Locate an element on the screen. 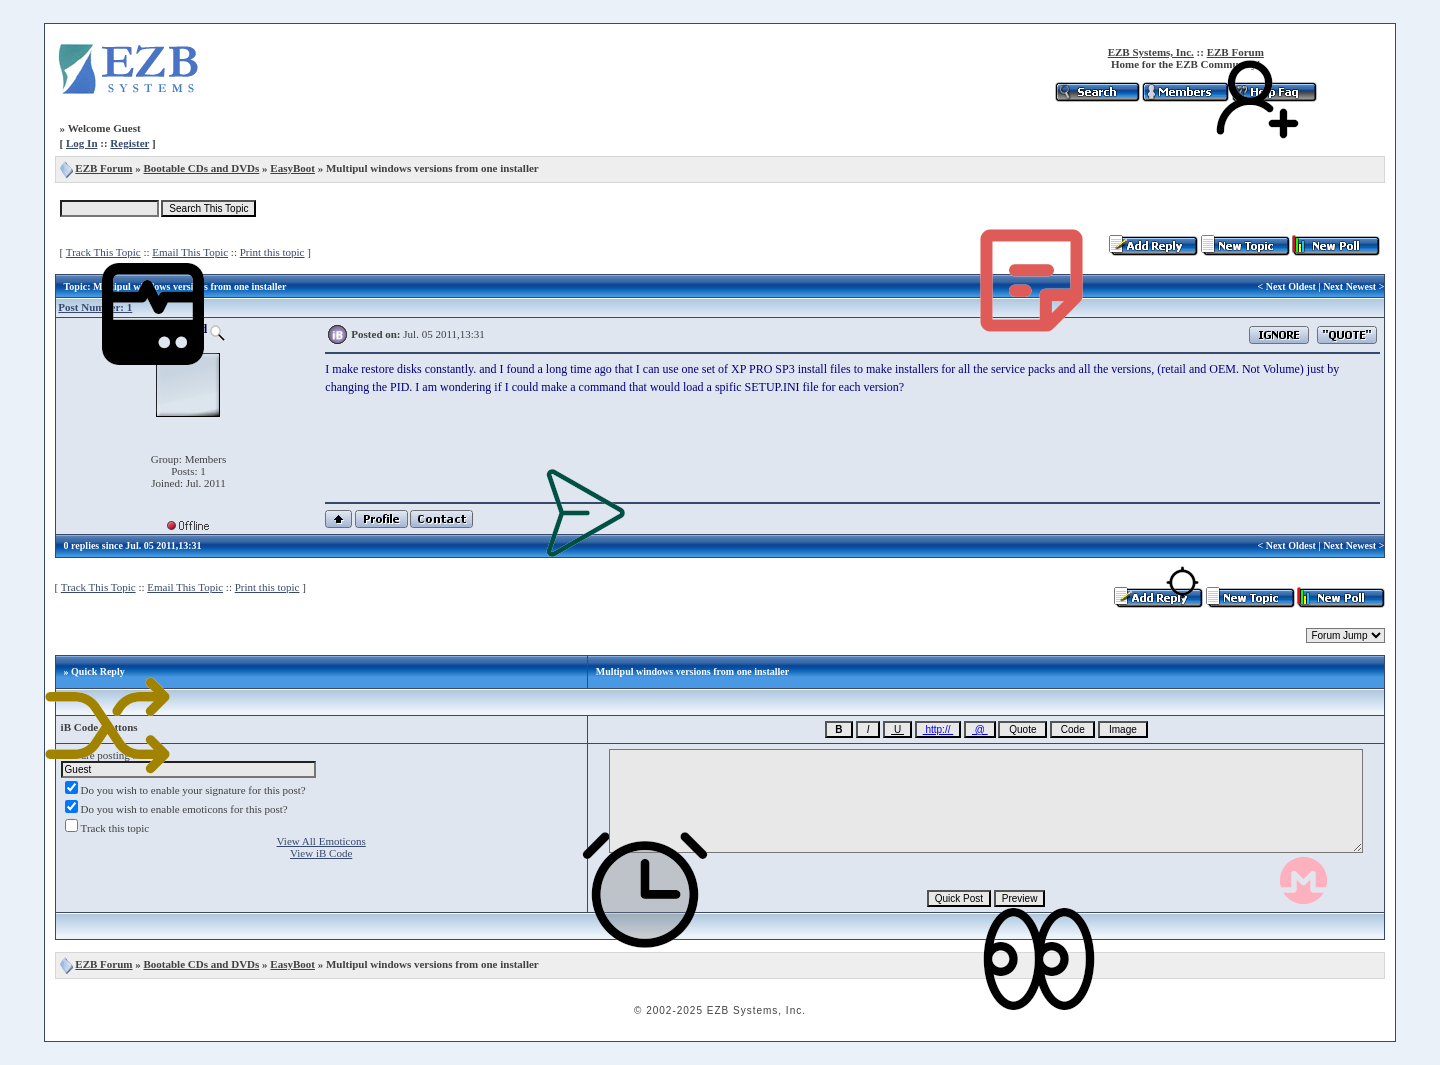  send a message is located at coordinates (581, 513).